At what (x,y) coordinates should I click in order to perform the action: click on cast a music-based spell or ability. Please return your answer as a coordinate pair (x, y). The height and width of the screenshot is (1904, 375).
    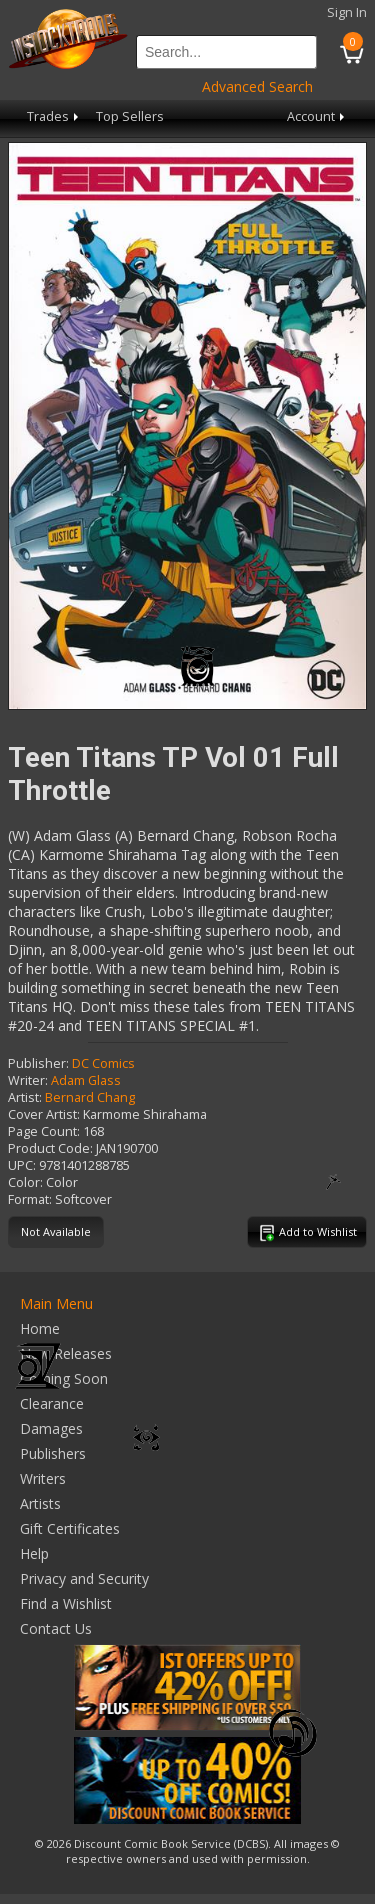
    Looking at the image, I should click on (293, 1733).